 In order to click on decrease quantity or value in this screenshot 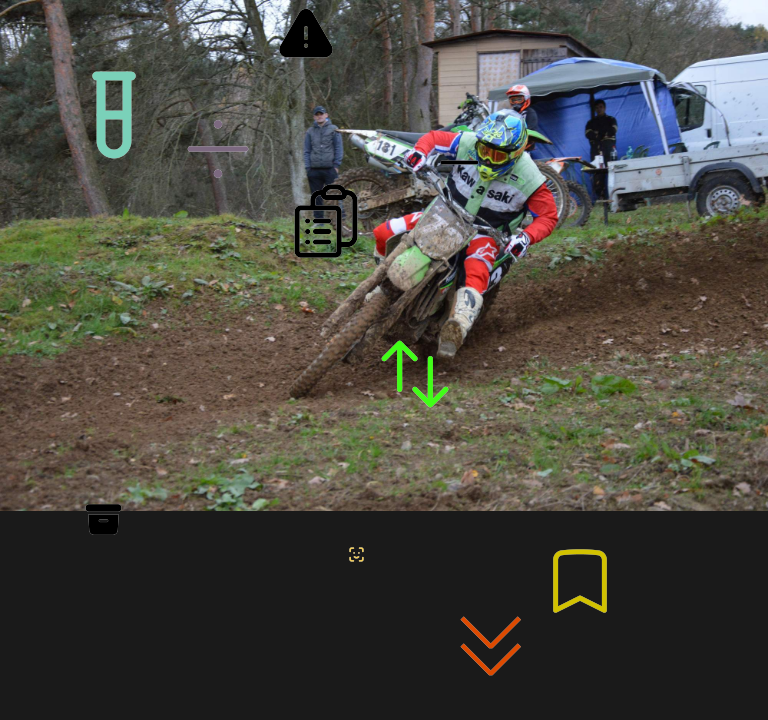, I will do `click(459, 162)`.